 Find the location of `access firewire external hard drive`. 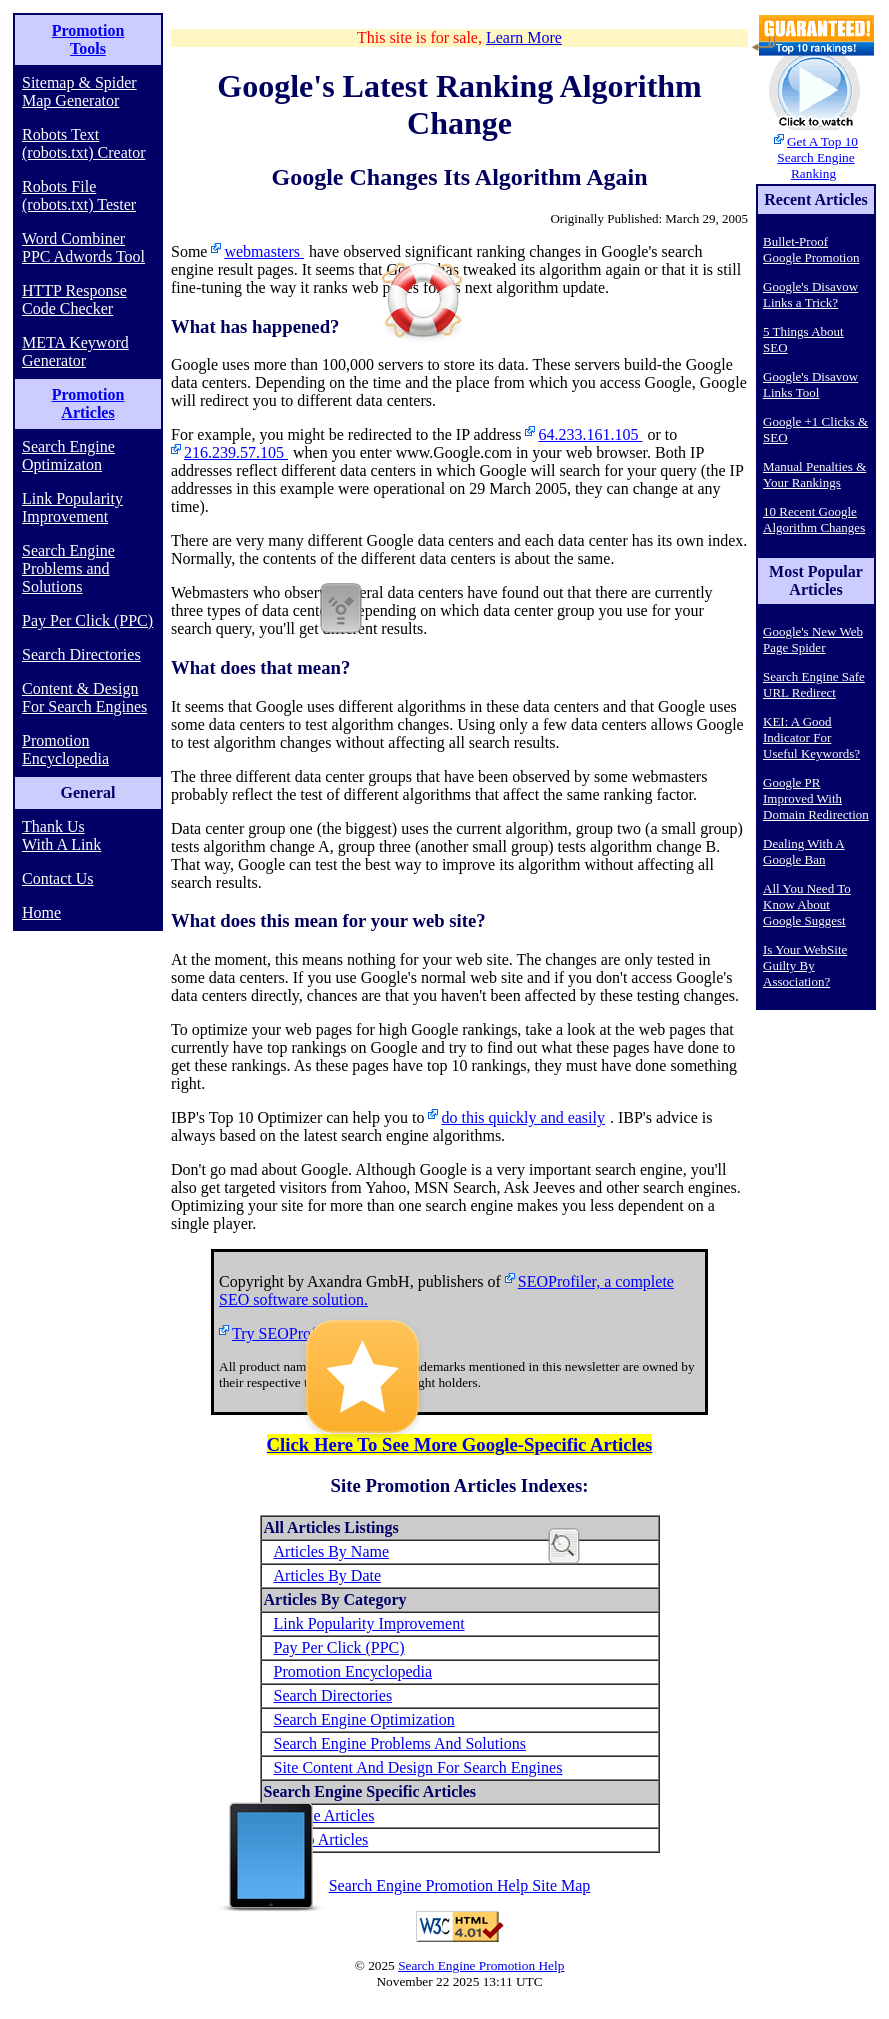

access firewire external hard drive is located at coordinates (341, 608).